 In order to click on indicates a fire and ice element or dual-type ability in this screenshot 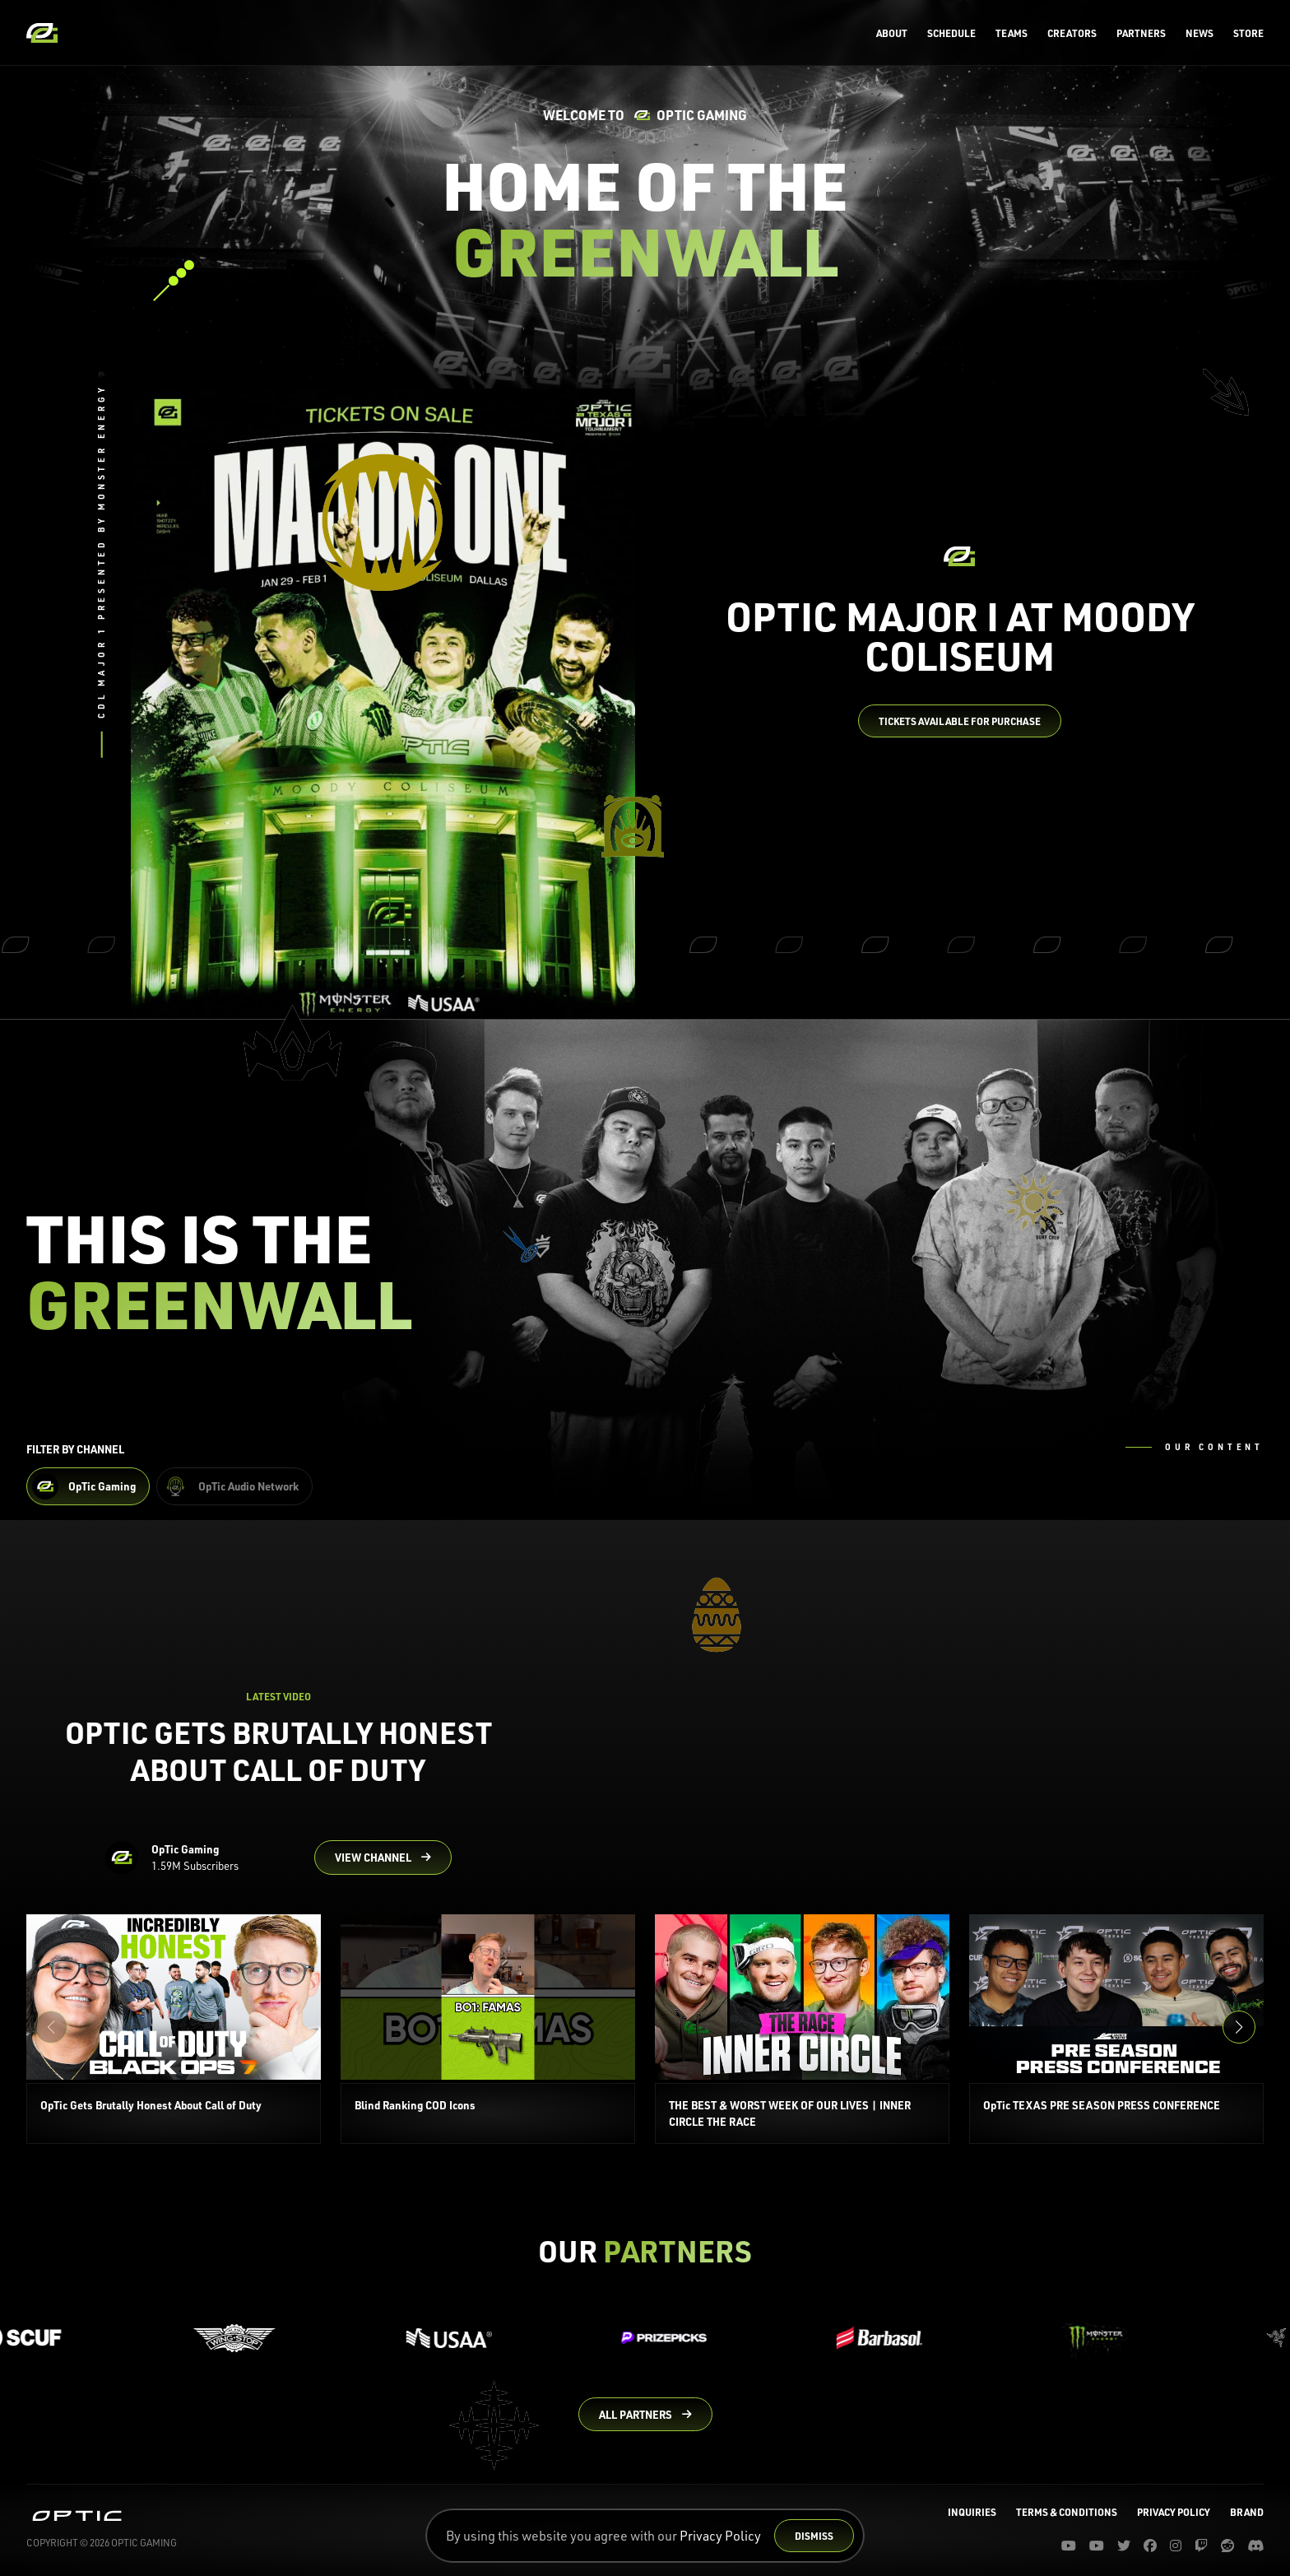, I will do `click(1033, 1202)`.